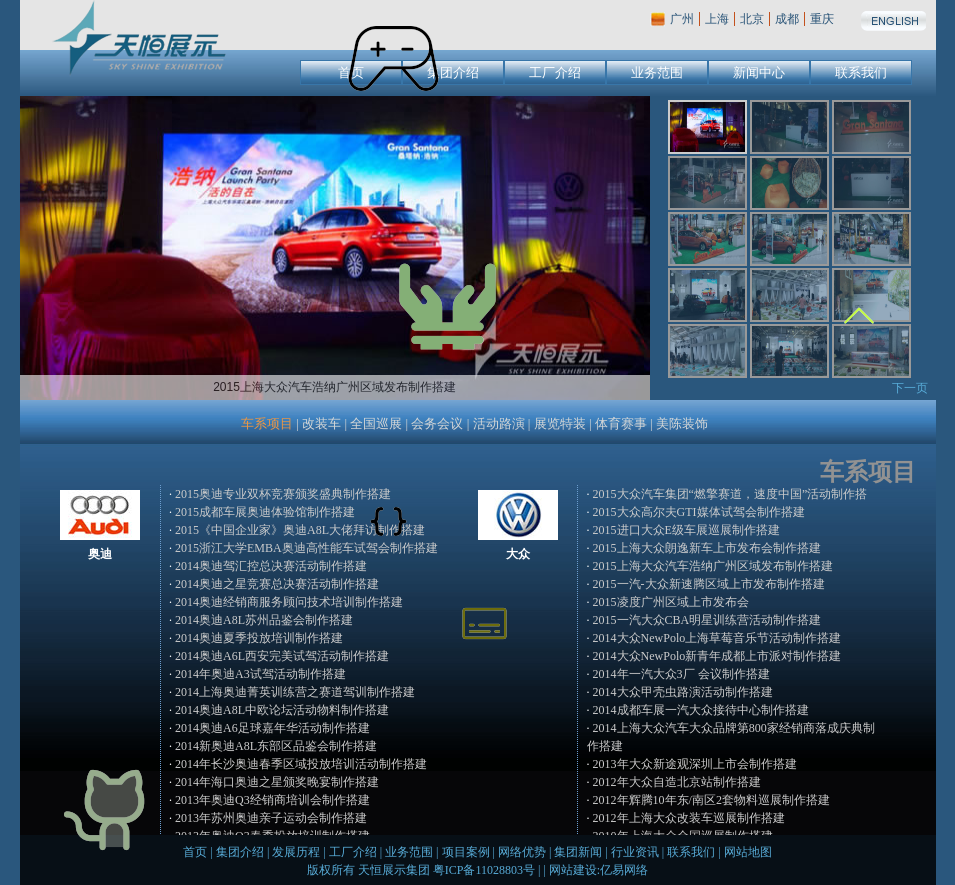  What do you see at coordinates (447, 306) in the screenshot?
I see `indicates restricted or bound user permissions` at bounding box center [447, 306].